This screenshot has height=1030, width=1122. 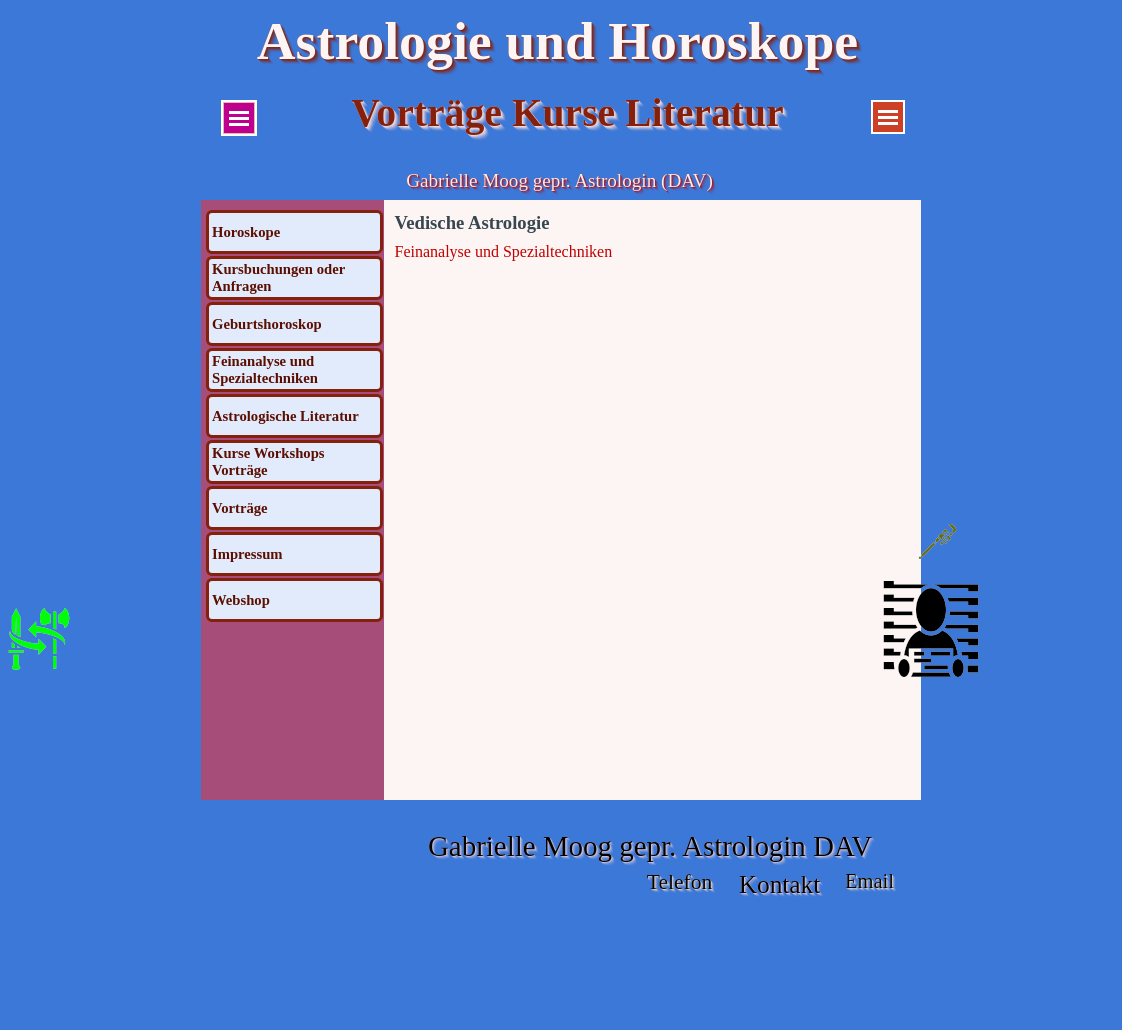 What do you see at coordinates (931, 629) in the screenshot?
I see `view criminal record or booking photo` at bounding box center [931, 629].